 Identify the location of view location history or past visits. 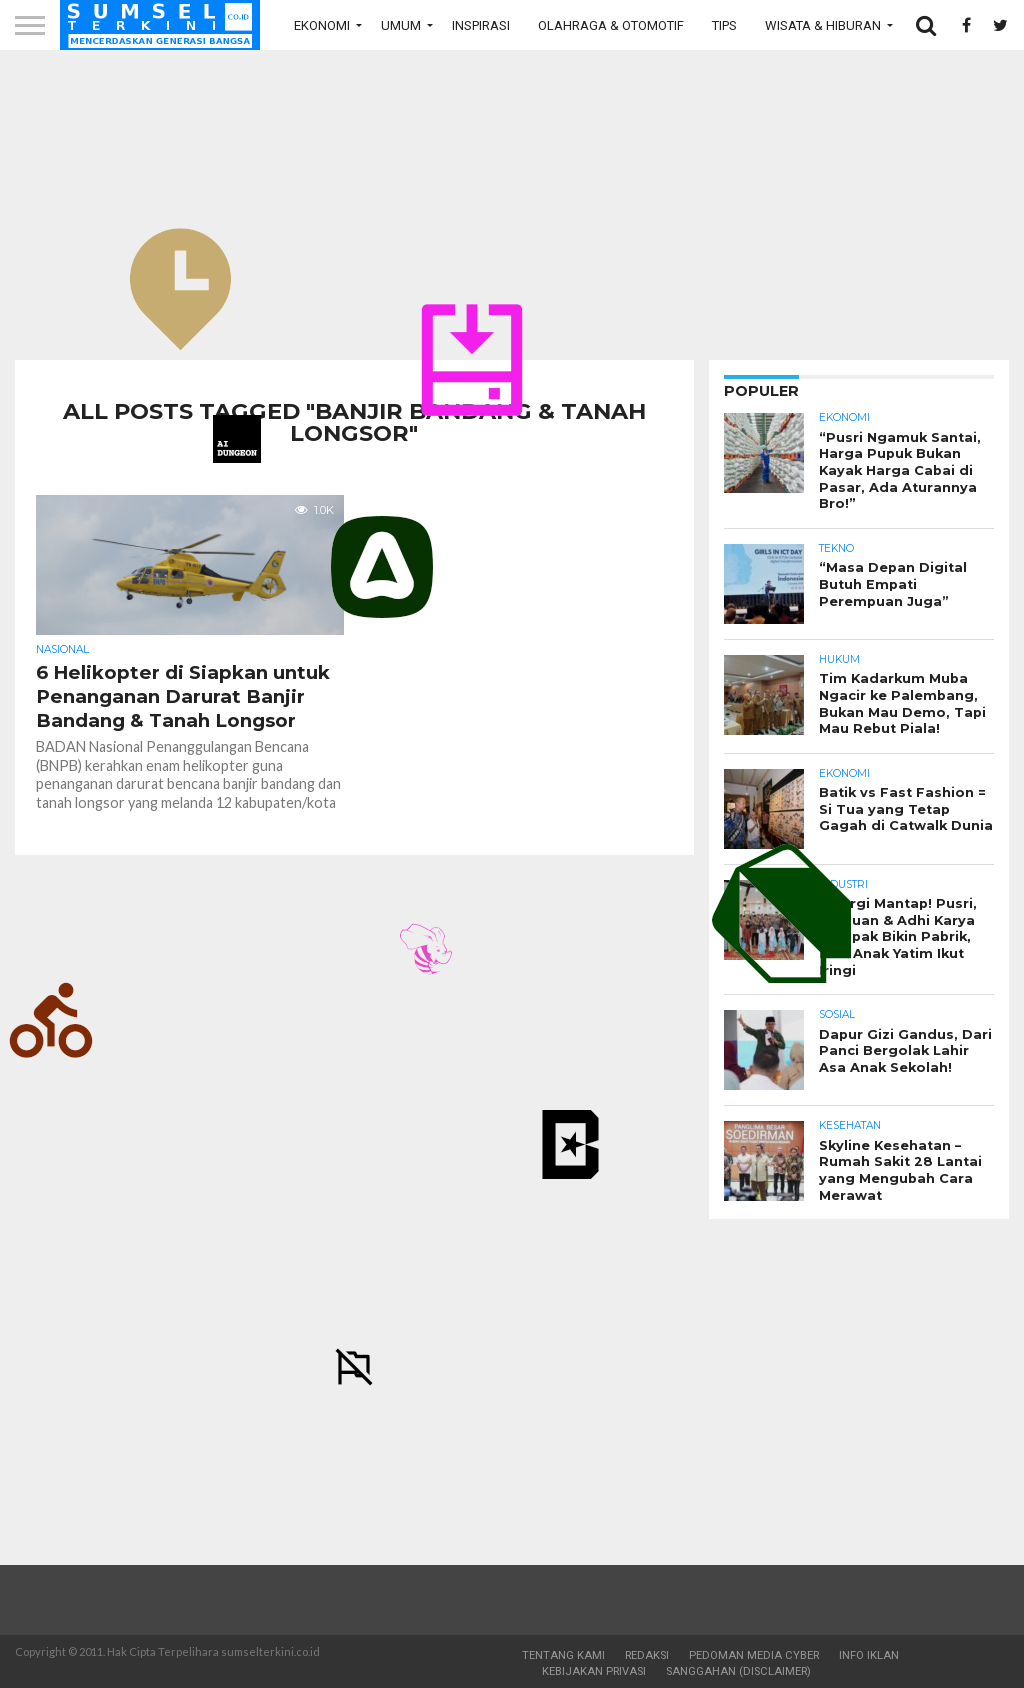
(180, 284).